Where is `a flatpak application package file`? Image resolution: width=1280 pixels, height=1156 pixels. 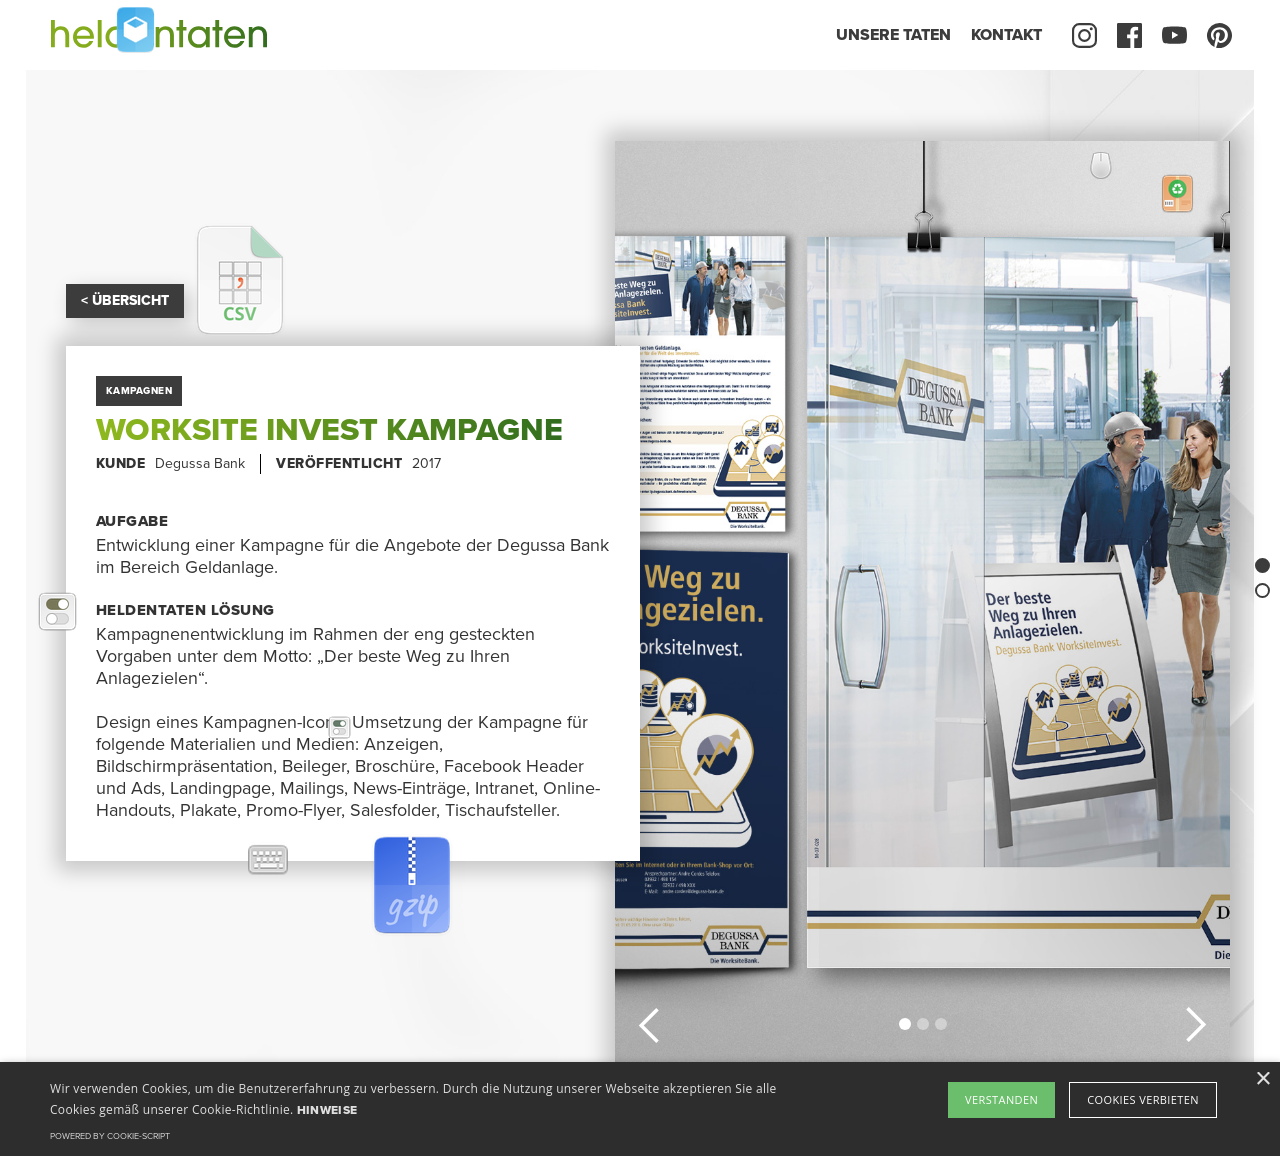 a flatpak application package file is located at coordinates (135, 29).